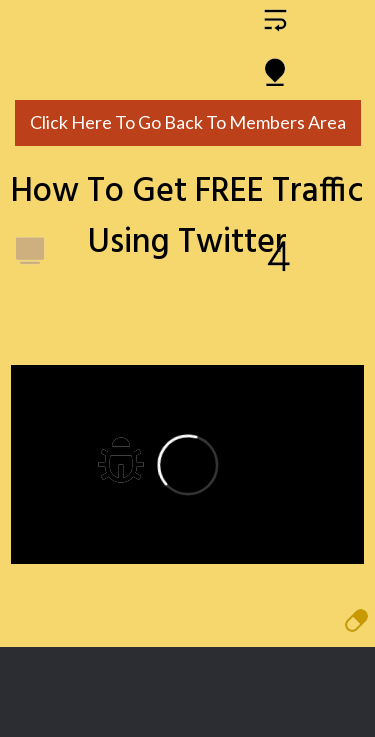 Image resolution: width=375 pixels, height=737 pixels. What do you see at coordinates (356, 620) in the screenshot?
I see `access medication or pharmacy features` at bounding box center [356, 620].